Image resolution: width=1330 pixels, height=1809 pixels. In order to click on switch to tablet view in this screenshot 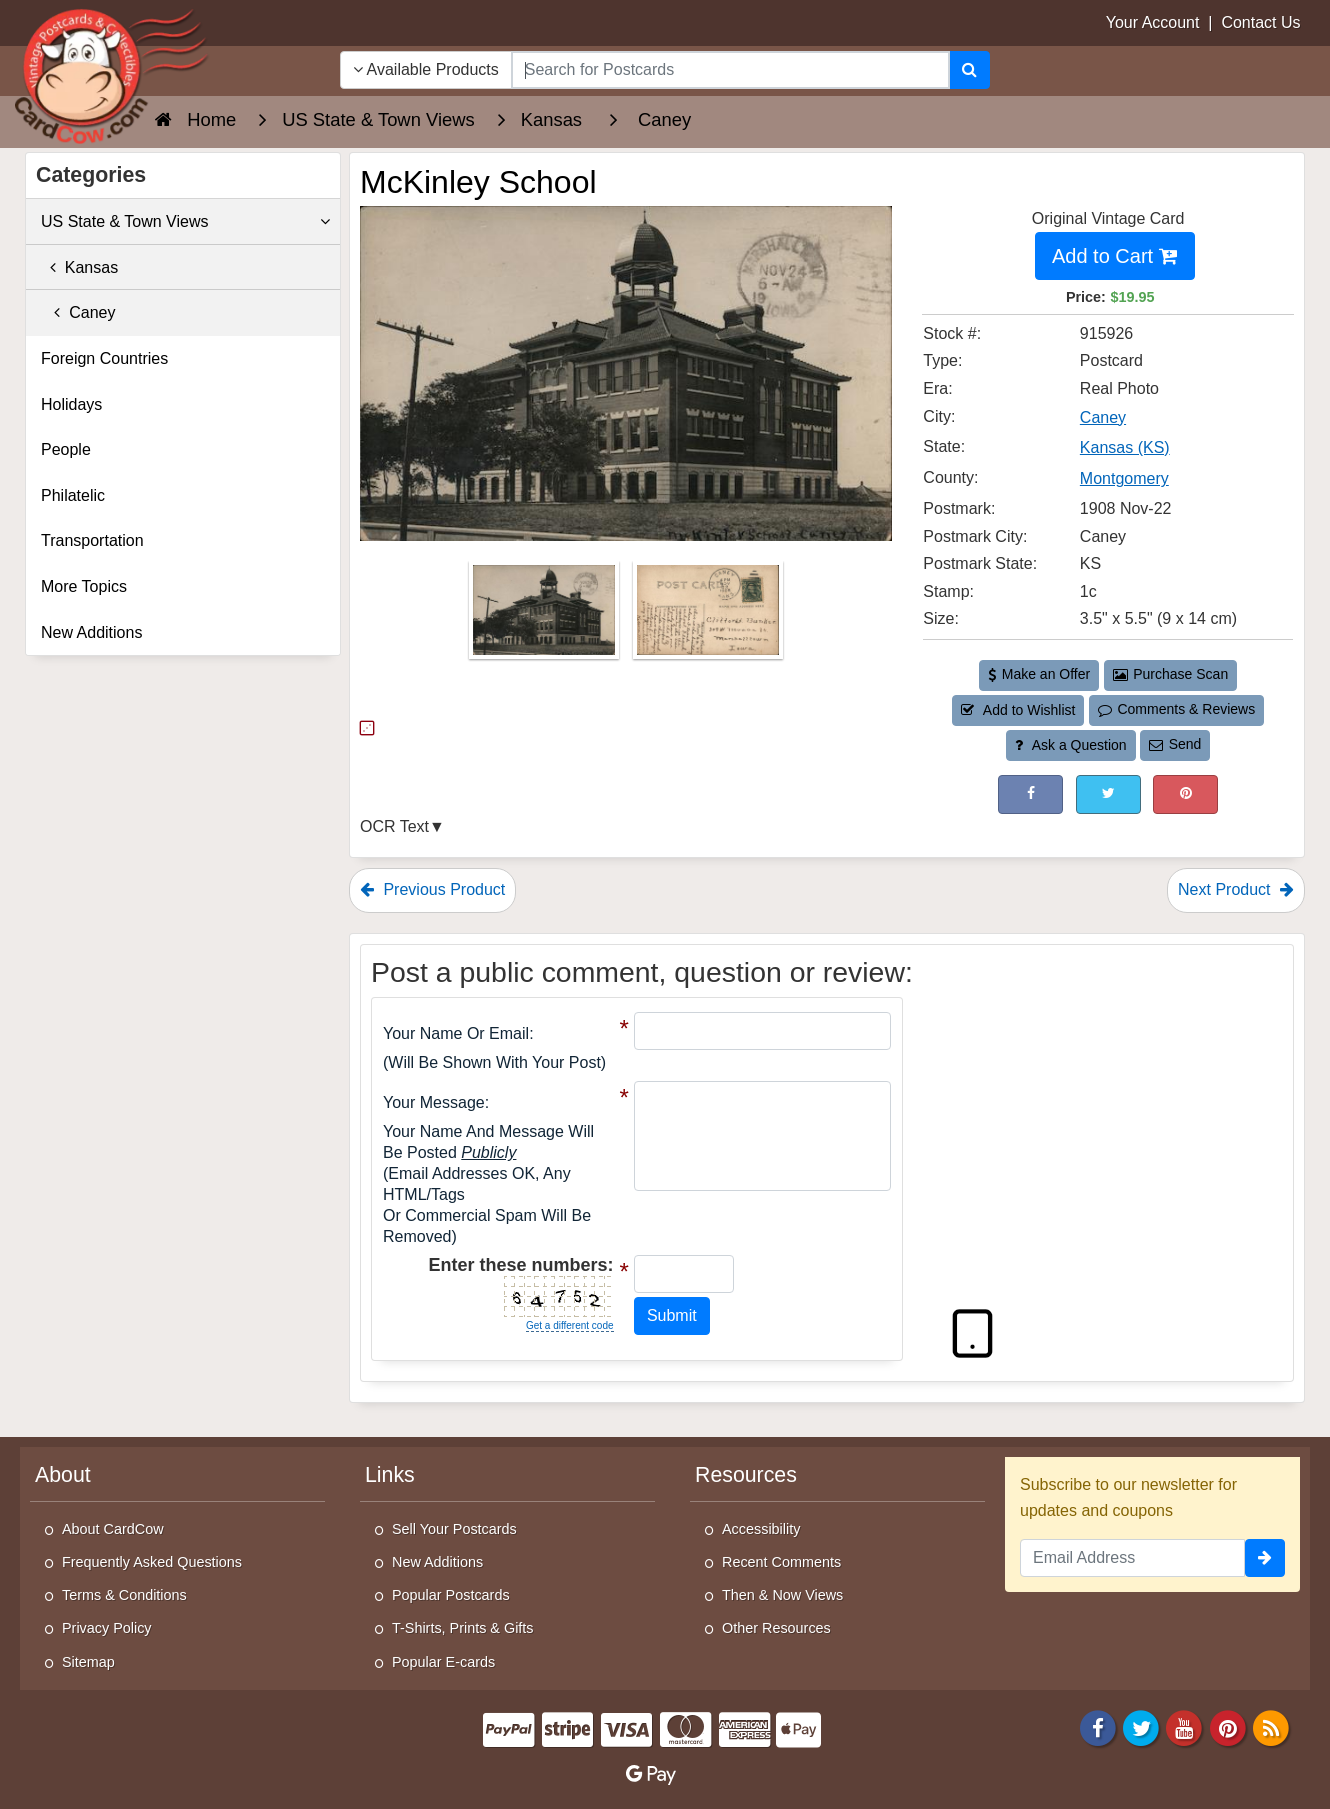, I will do `click(972, 1333)`.